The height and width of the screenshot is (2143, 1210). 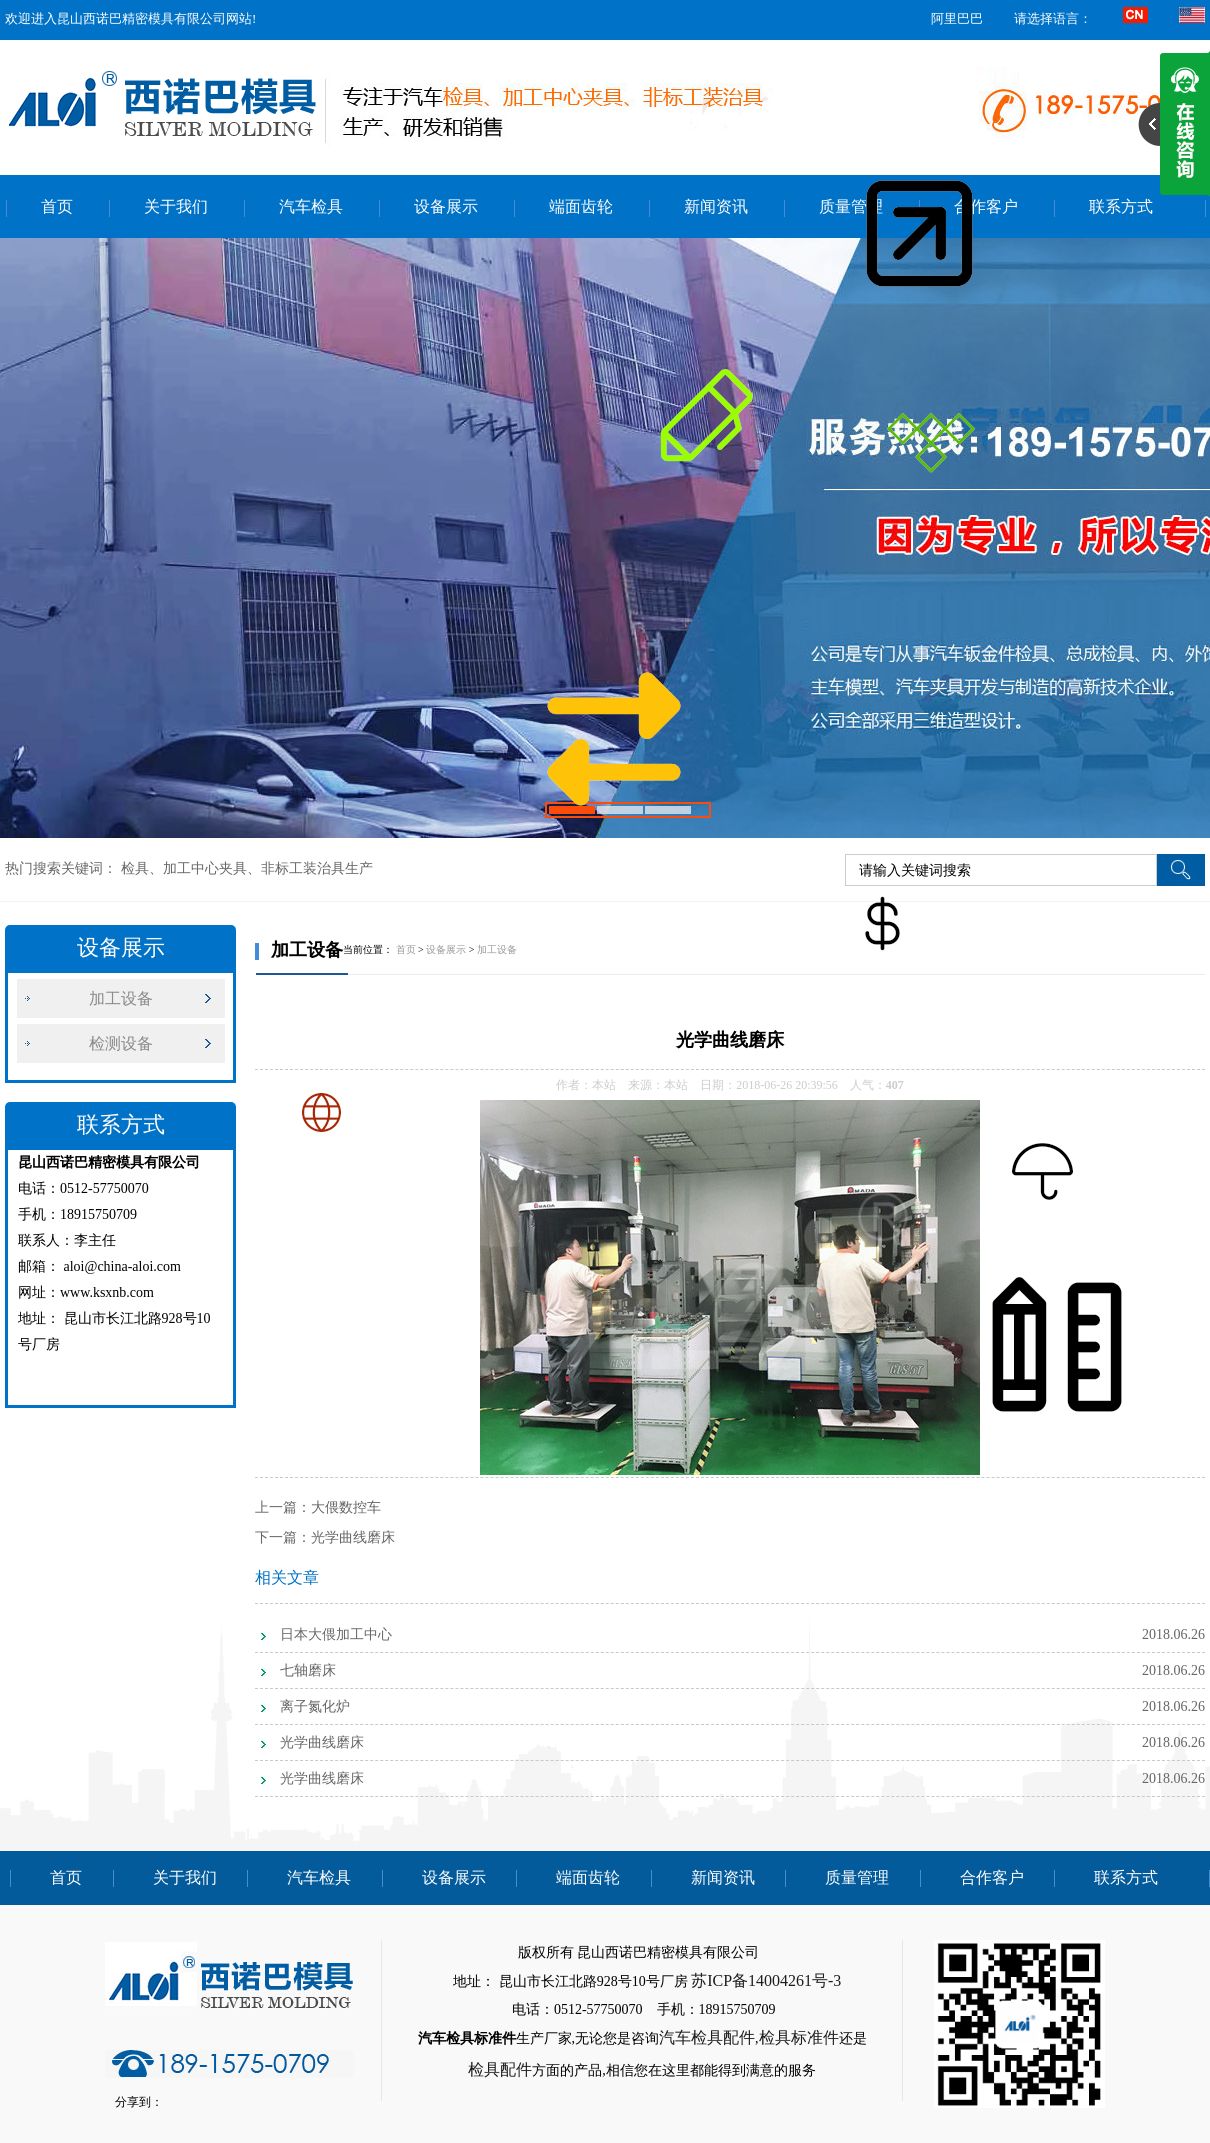 What do you see at coordinates (882, 923) in the screenshot?
I see `view pricing or payment options` at bounding box center [882, 923].